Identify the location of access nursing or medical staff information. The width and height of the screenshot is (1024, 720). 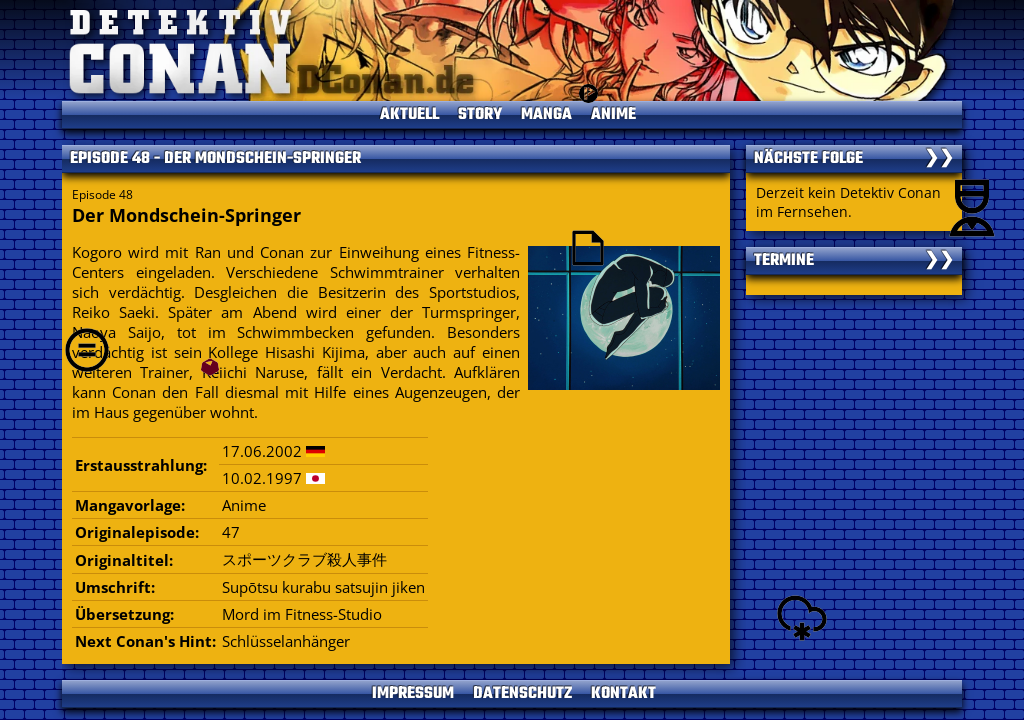
(972, 208).